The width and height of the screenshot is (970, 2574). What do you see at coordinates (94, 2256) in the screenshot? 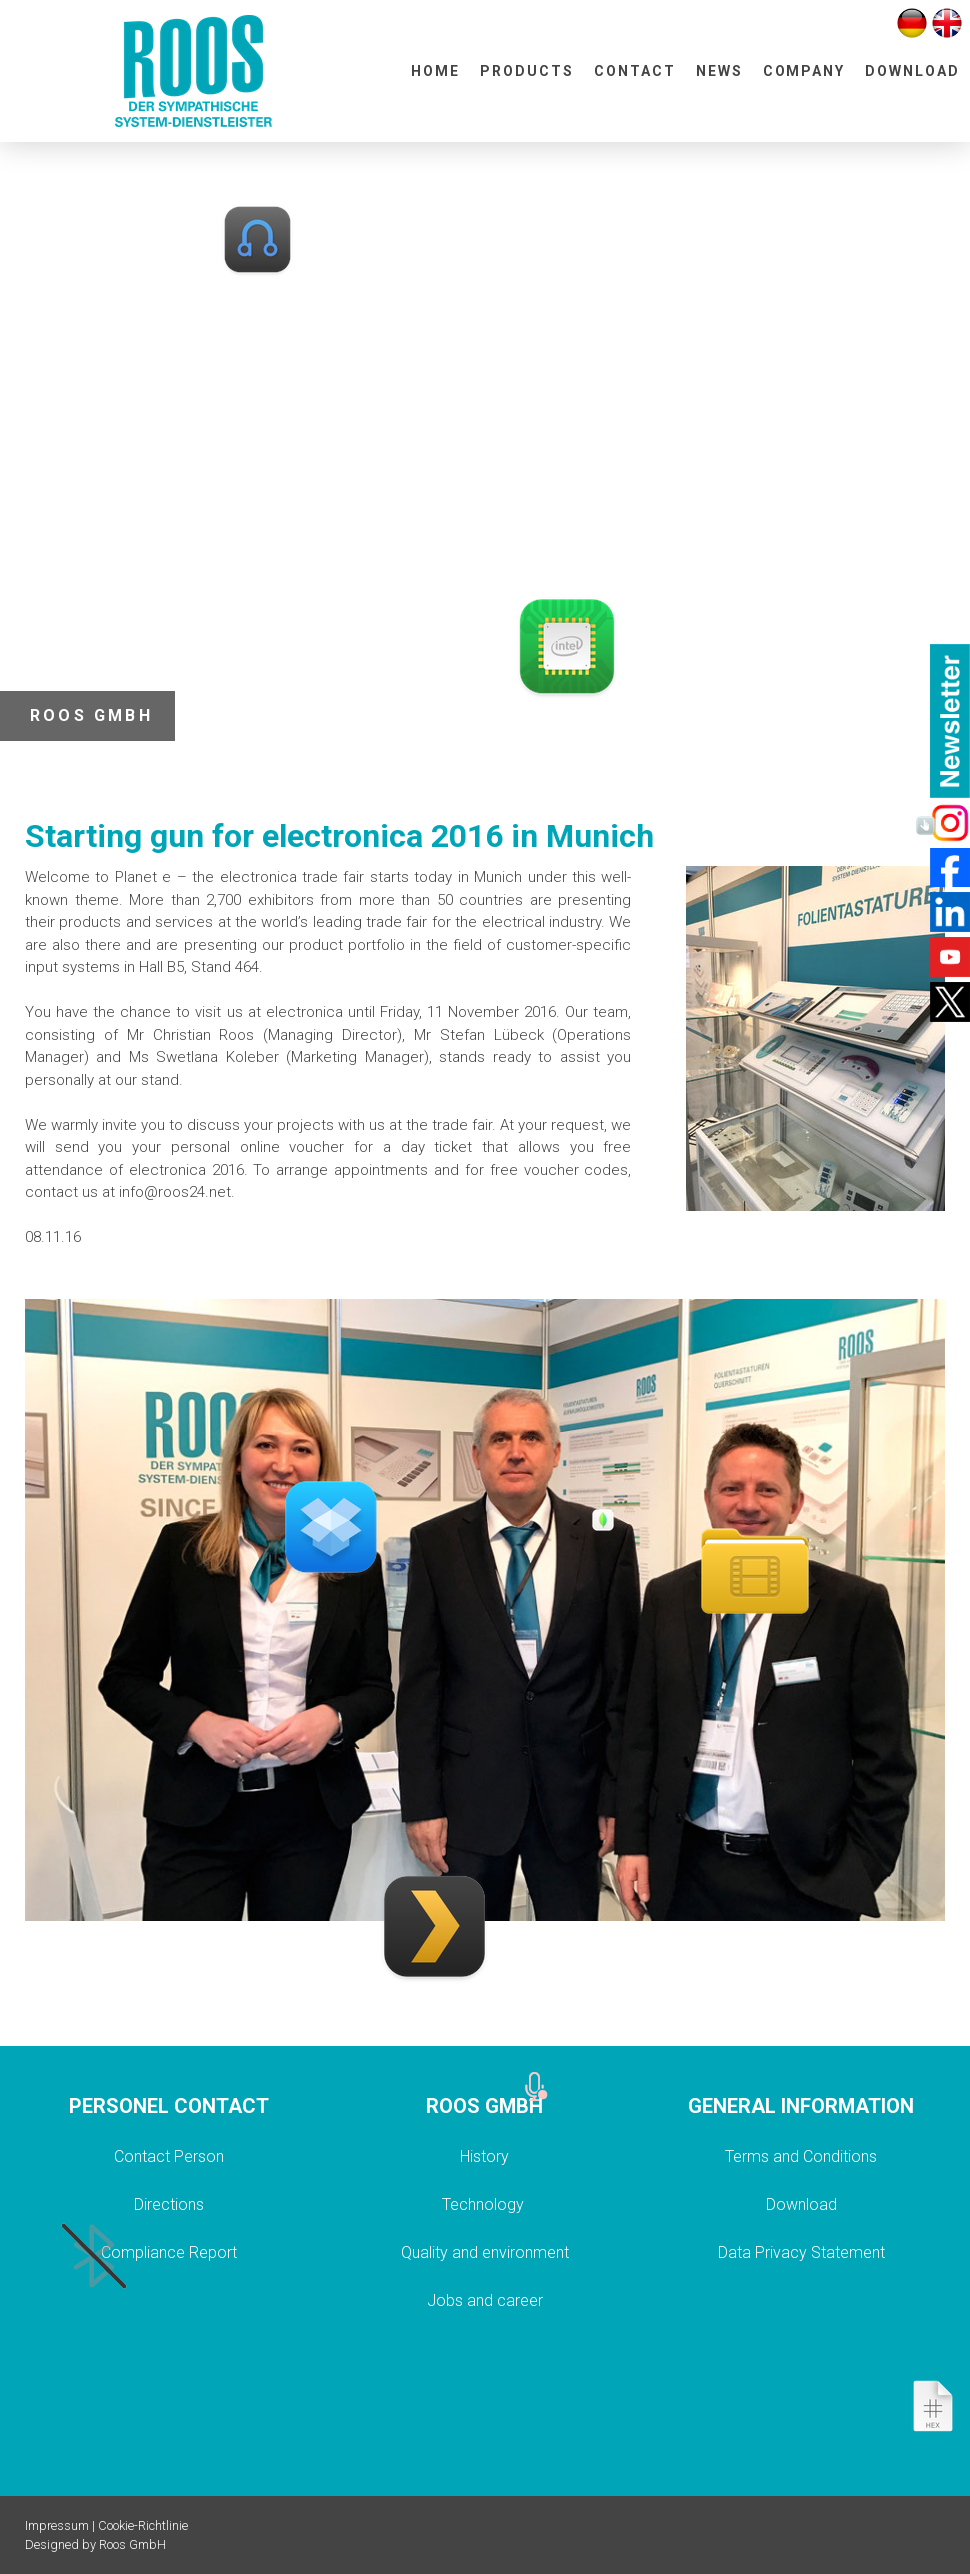
I see `indicates bluetooth is turned off or disabled` at bounding box center [94, 2256].